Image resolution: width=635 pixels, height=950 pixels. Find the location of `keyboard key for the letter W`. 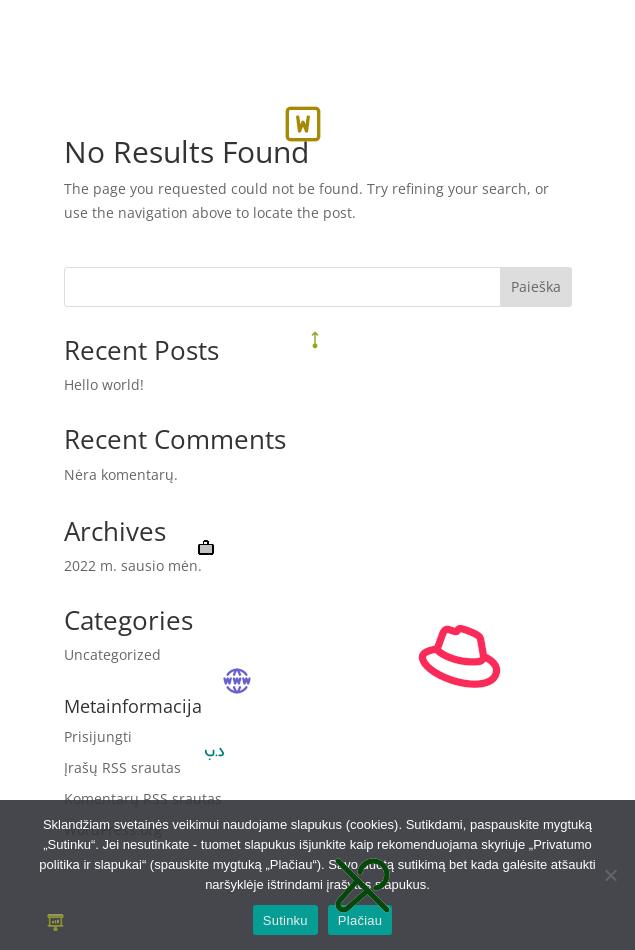

keyboard key for the letter W is located at coordinates (303, 124).